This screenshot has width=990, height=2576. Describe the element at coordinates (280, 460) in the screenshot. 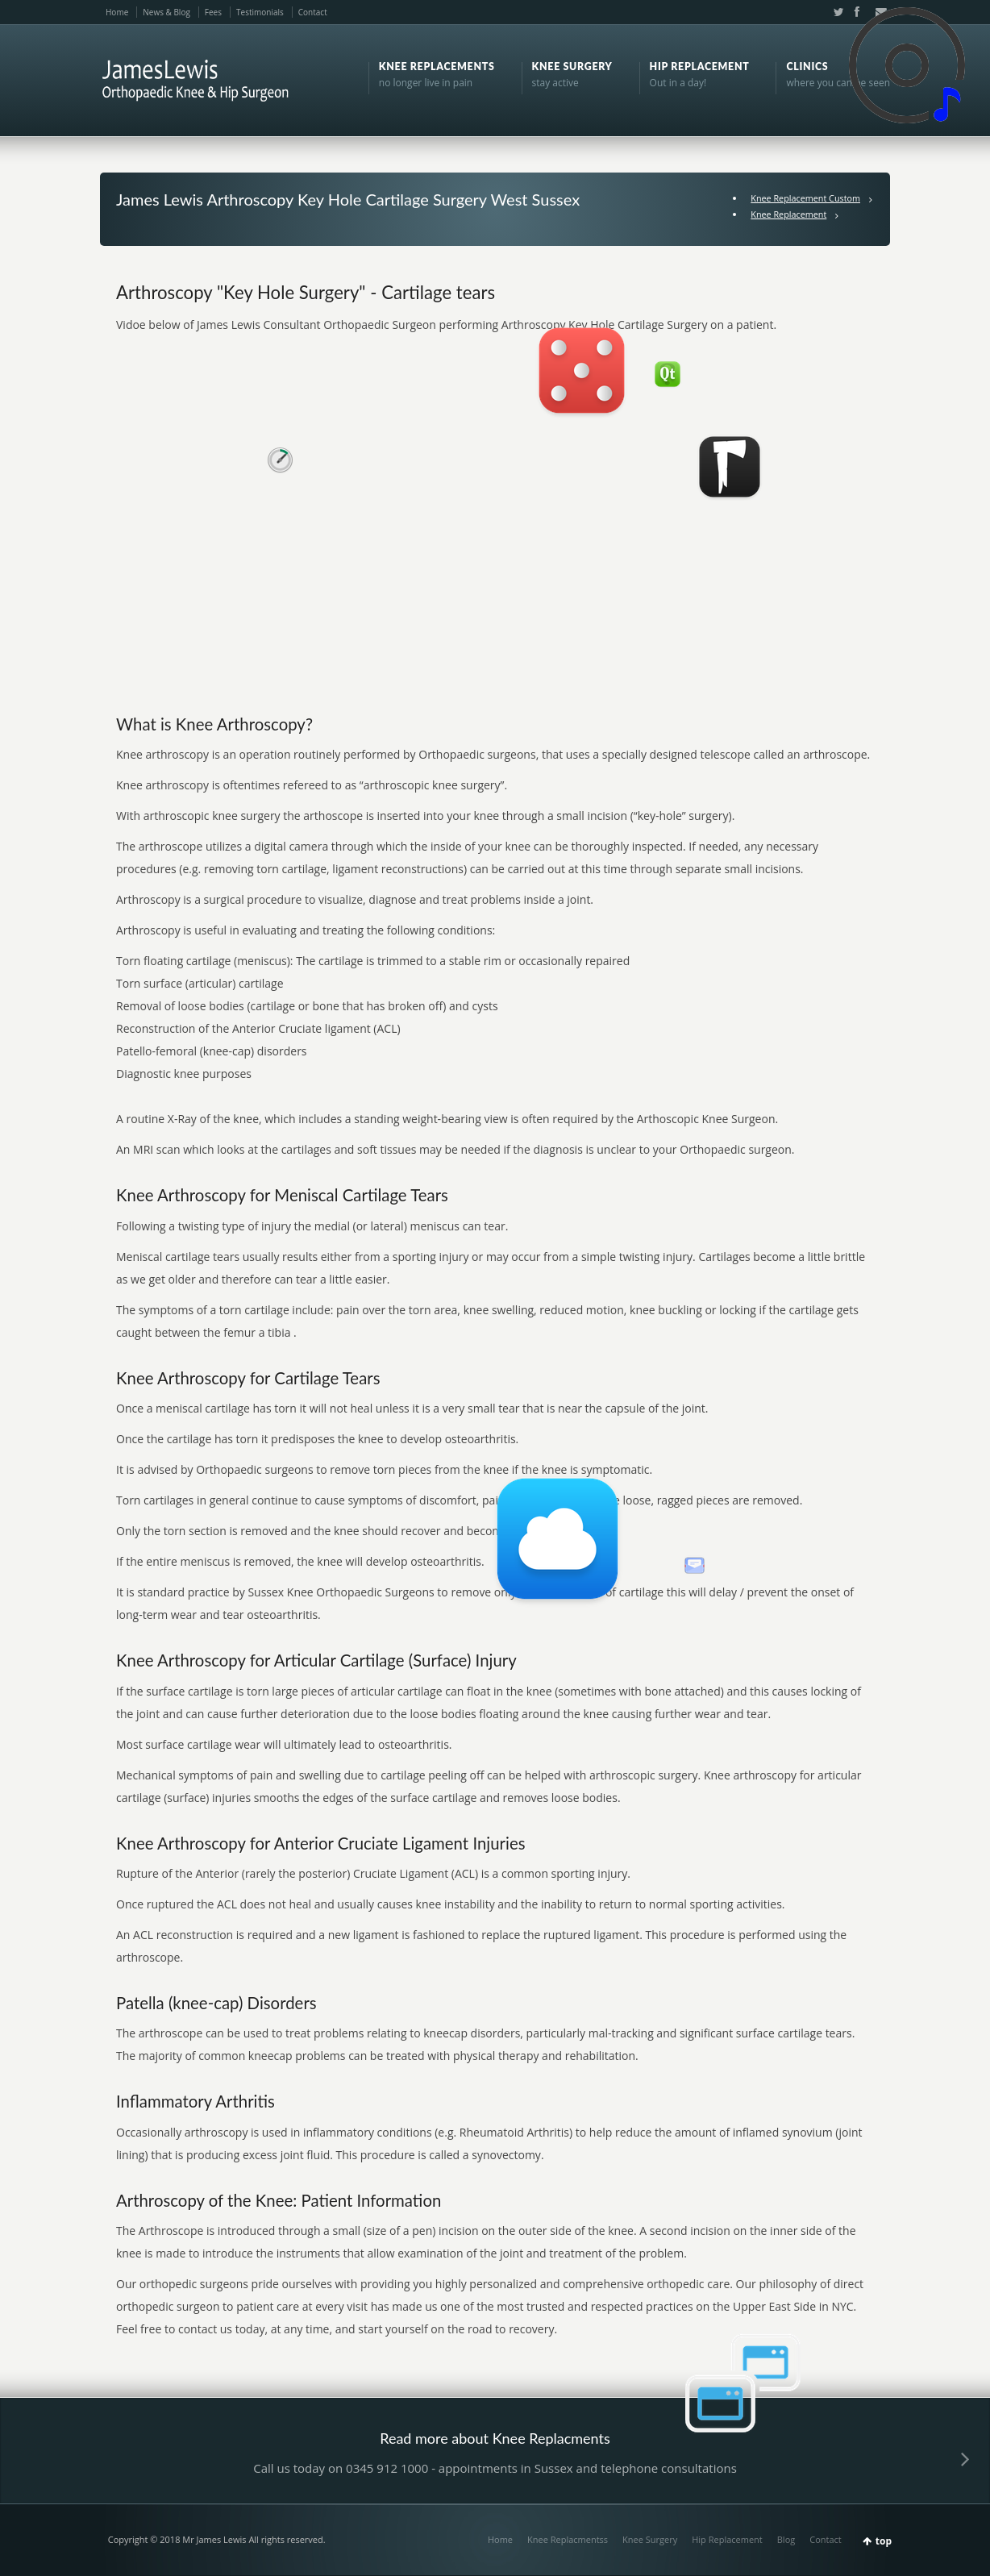

I see `open sysprof system profiler` at that location.